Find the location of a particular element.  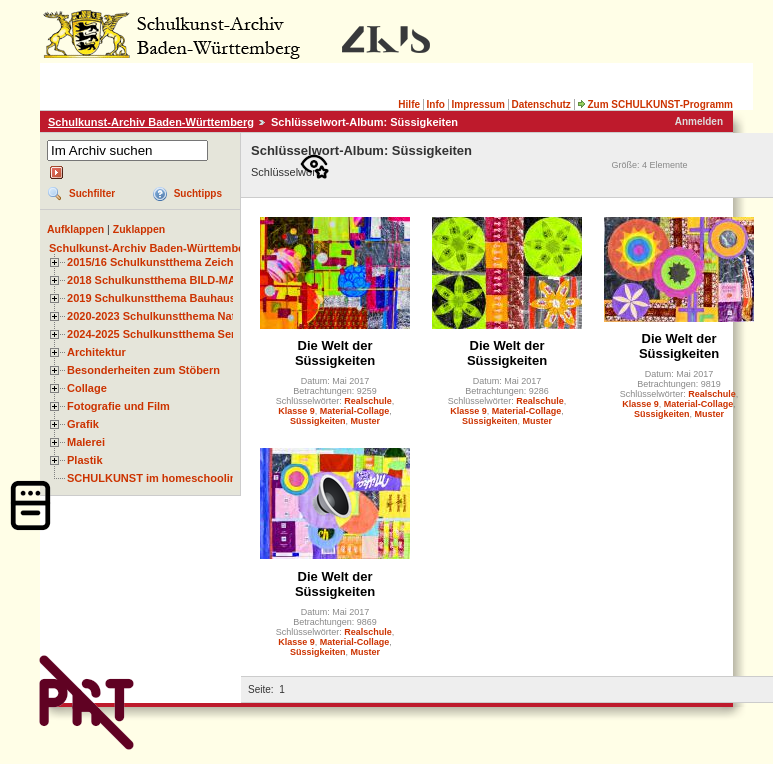

access cooking or kitchen appliances is located at coordinates (30, 505).